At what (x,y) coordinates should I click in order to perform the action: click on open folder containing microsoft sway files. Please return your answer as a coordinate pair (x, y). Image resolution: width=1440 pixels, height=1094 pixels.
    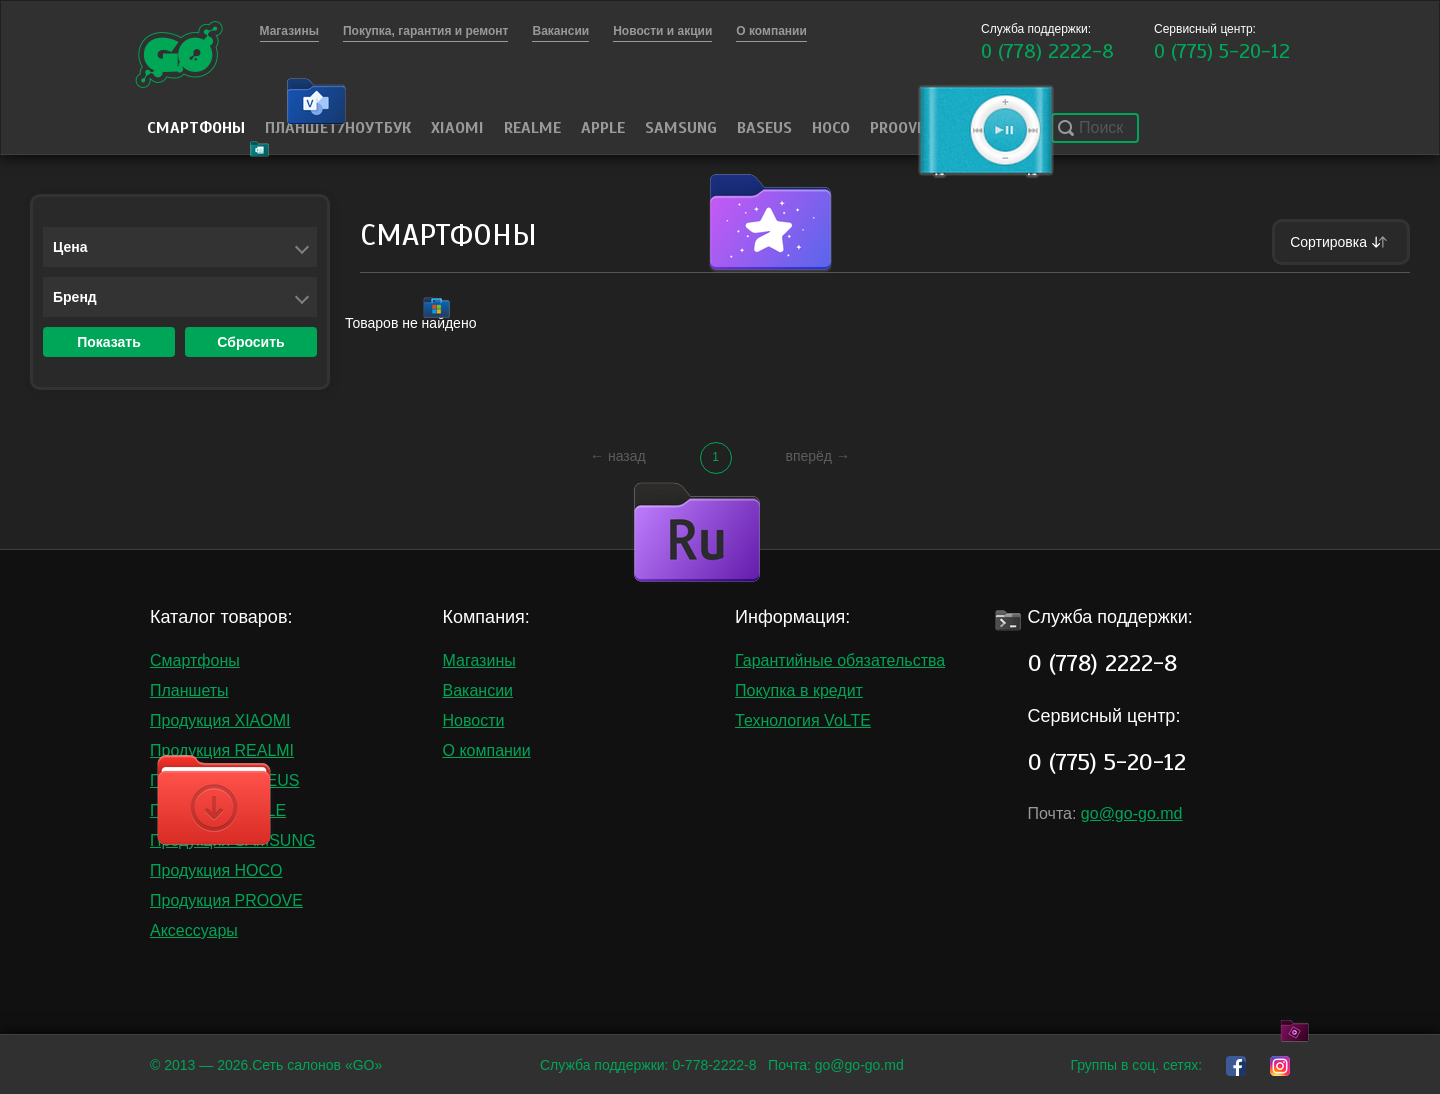
    Looking at the image, I should click on (259, 149).